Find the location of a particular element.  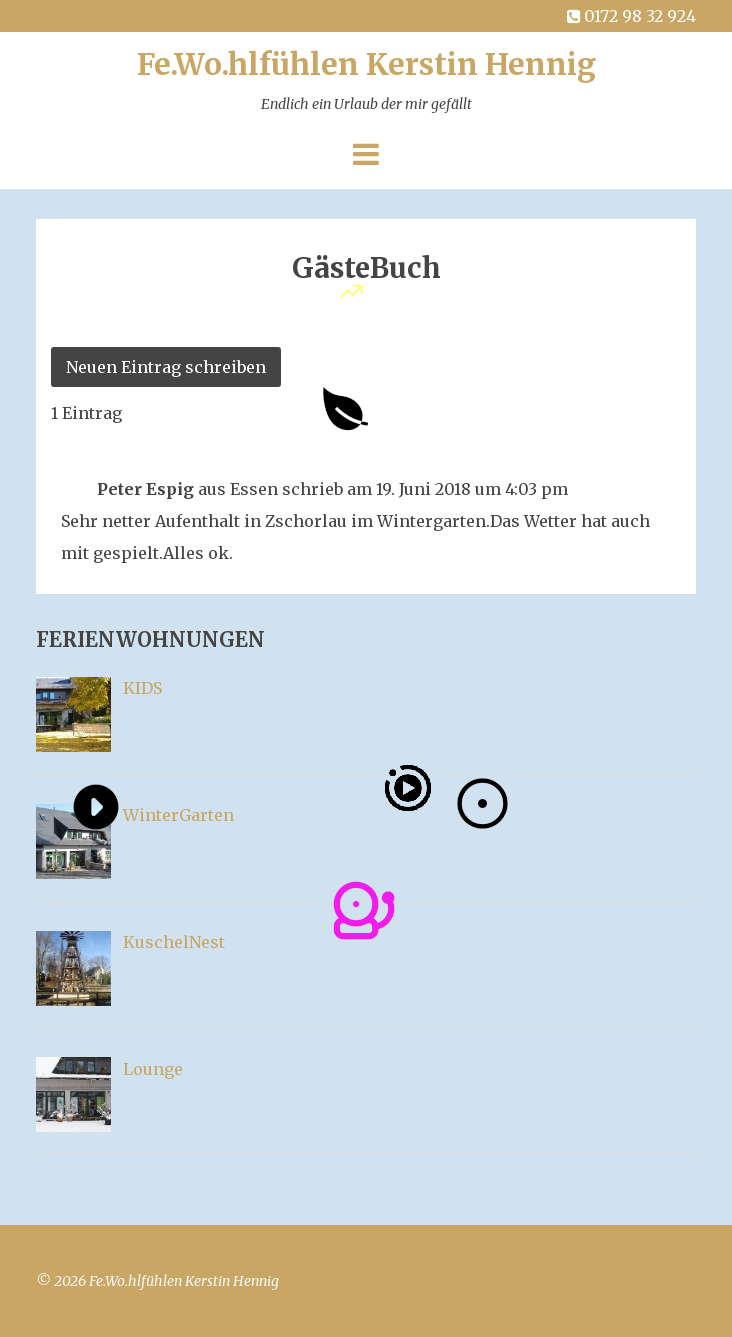

play media or video content is located at coordinates (96, 807).